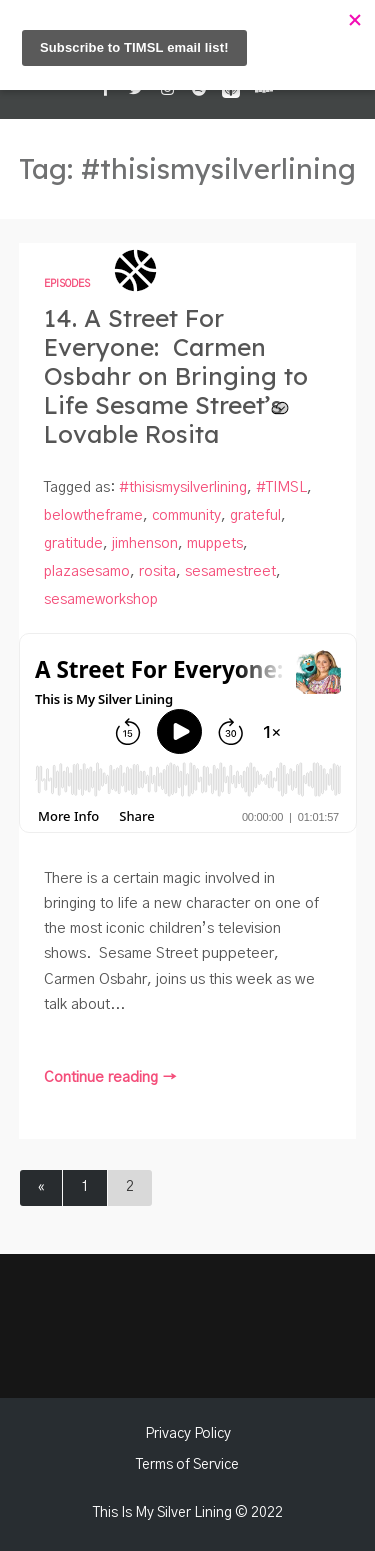  What do you see at coordinates (135, 270) in the screenshot?
I see `access sports or basketball-related content` at bounding box center [135, 270].